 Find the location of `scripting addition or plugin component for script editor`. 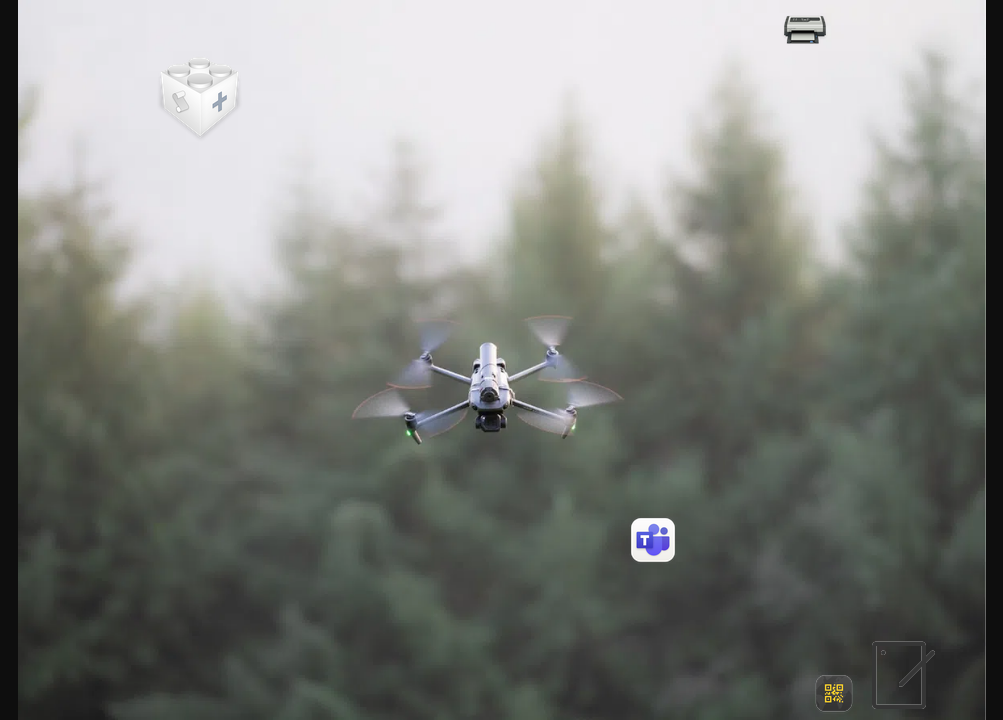

scripting addition or plugin component for script editor is located at coordinates (200, 97).